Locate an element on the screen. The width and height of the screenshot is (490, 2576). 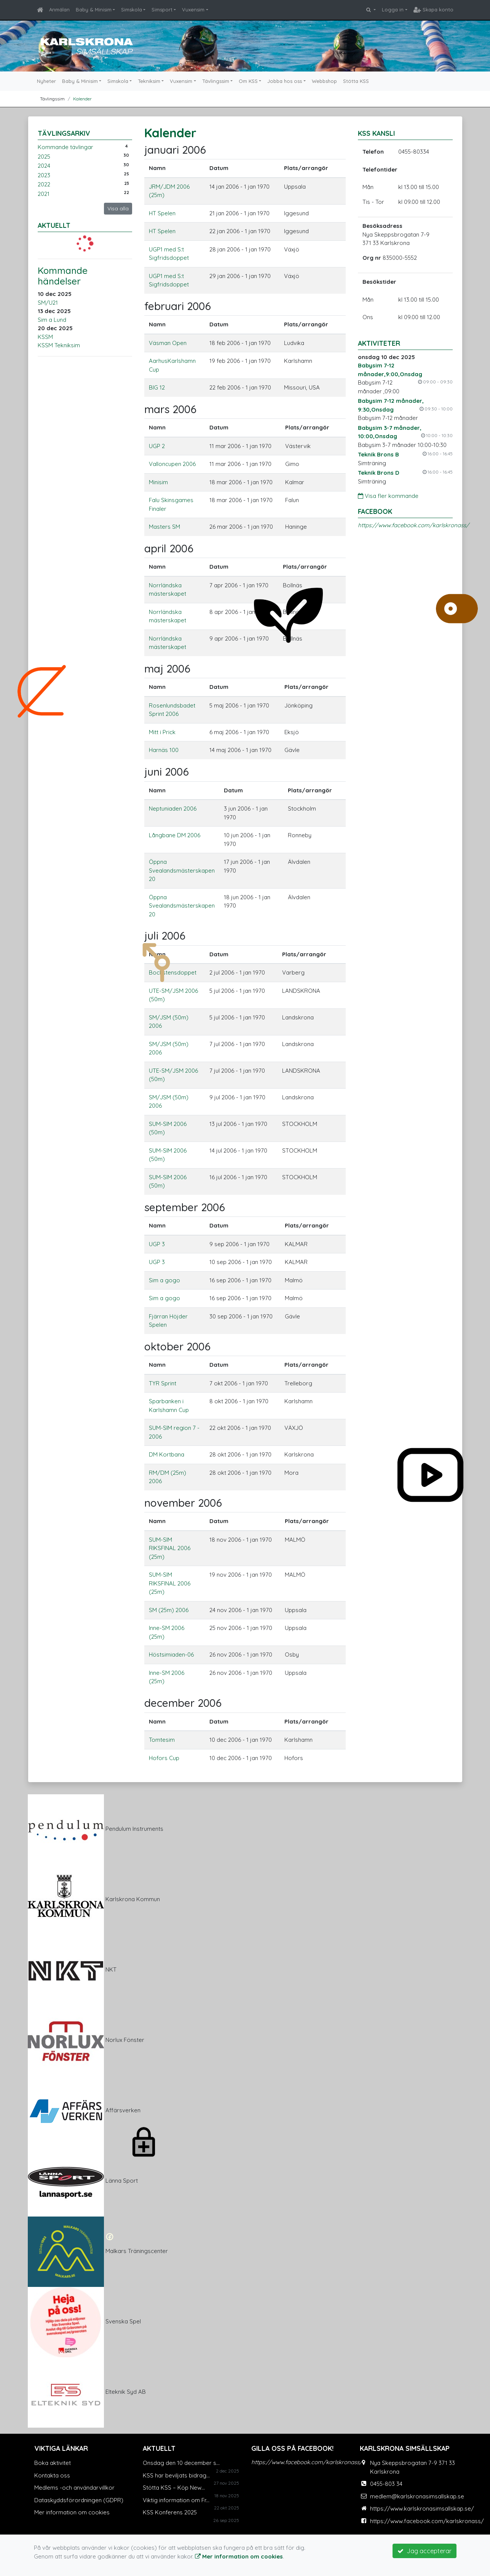
open YouTube app is located at coordinates (430, 1475).